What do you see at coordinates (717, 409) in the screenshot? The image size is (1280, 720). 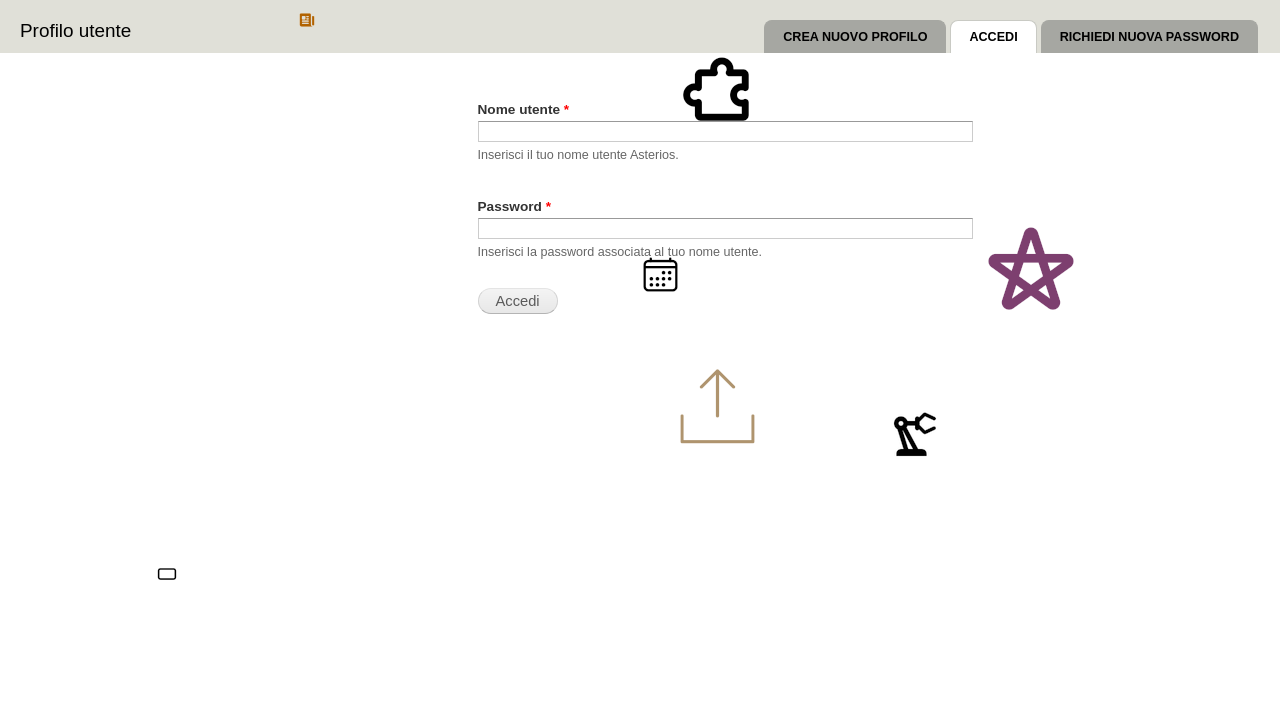 I see `upload a file or document` at bounding box center [717, 409].